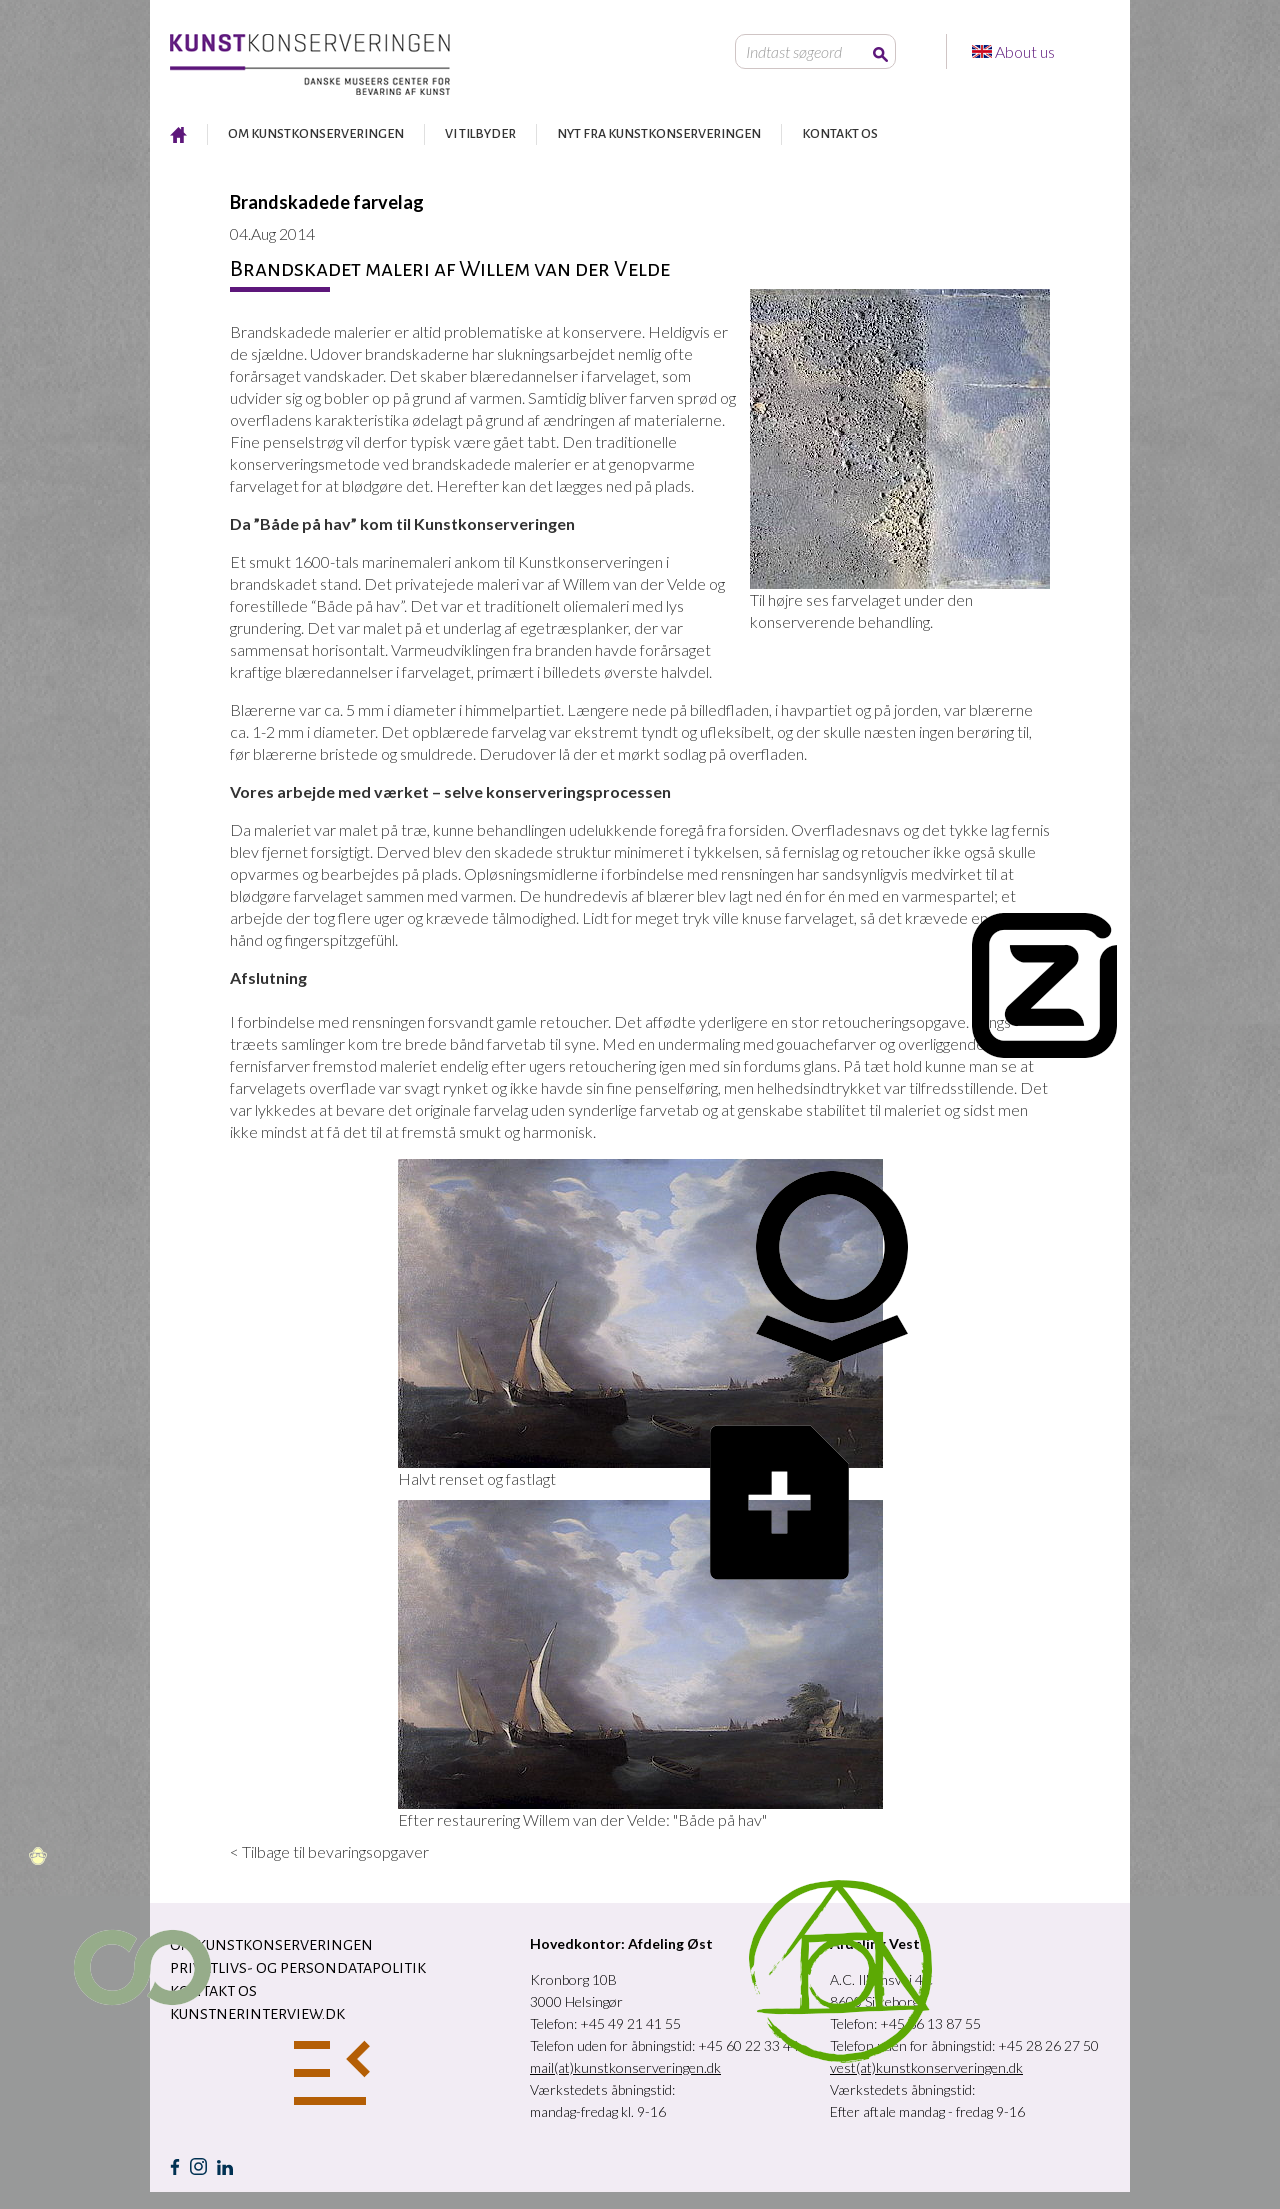  I want to click on visit gitconnected developer portfolio platform, so click(142, 1967).